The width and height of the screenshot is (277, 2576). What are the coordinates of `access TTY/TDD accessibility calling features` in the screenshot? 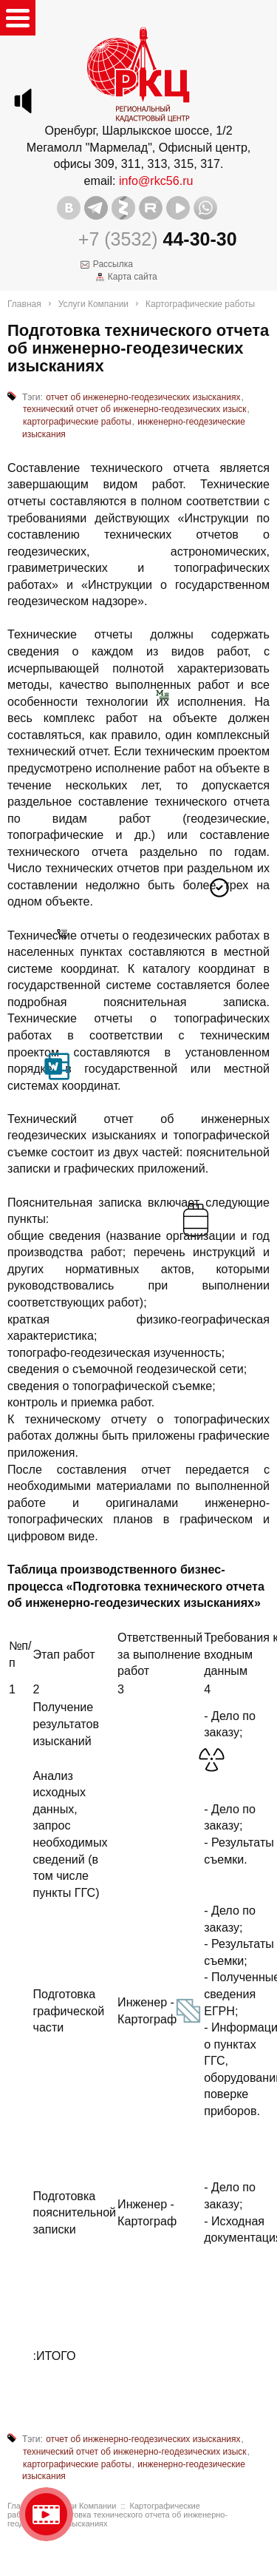 It's located at (62, 934).